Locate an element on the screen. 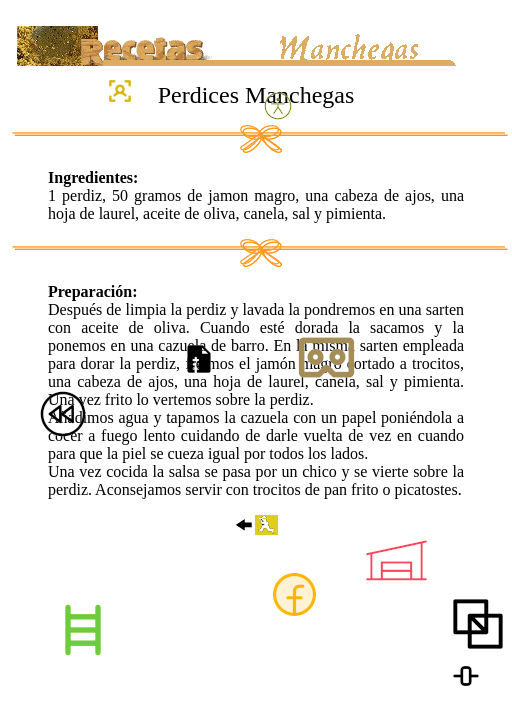  access step-by-step instructions or tutorials is located at coordinates (83, 630).